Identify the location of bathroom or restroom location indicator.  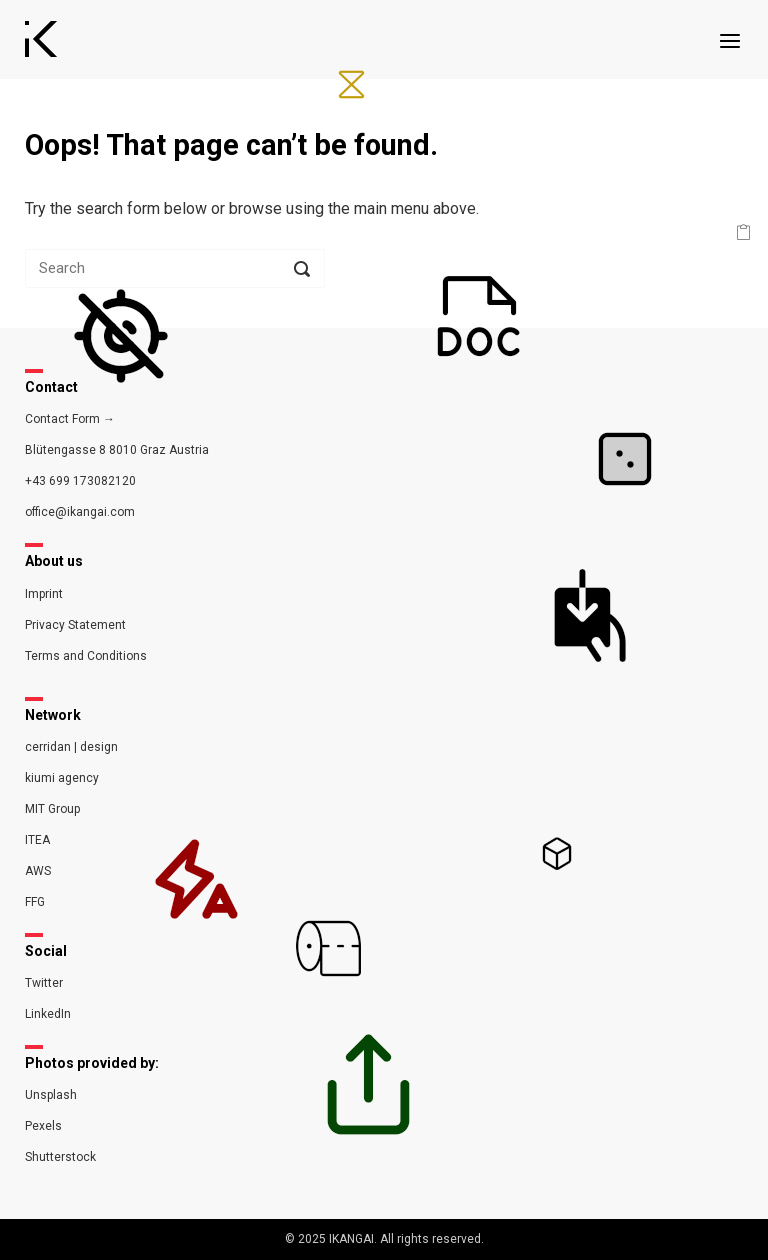
(328, 948).